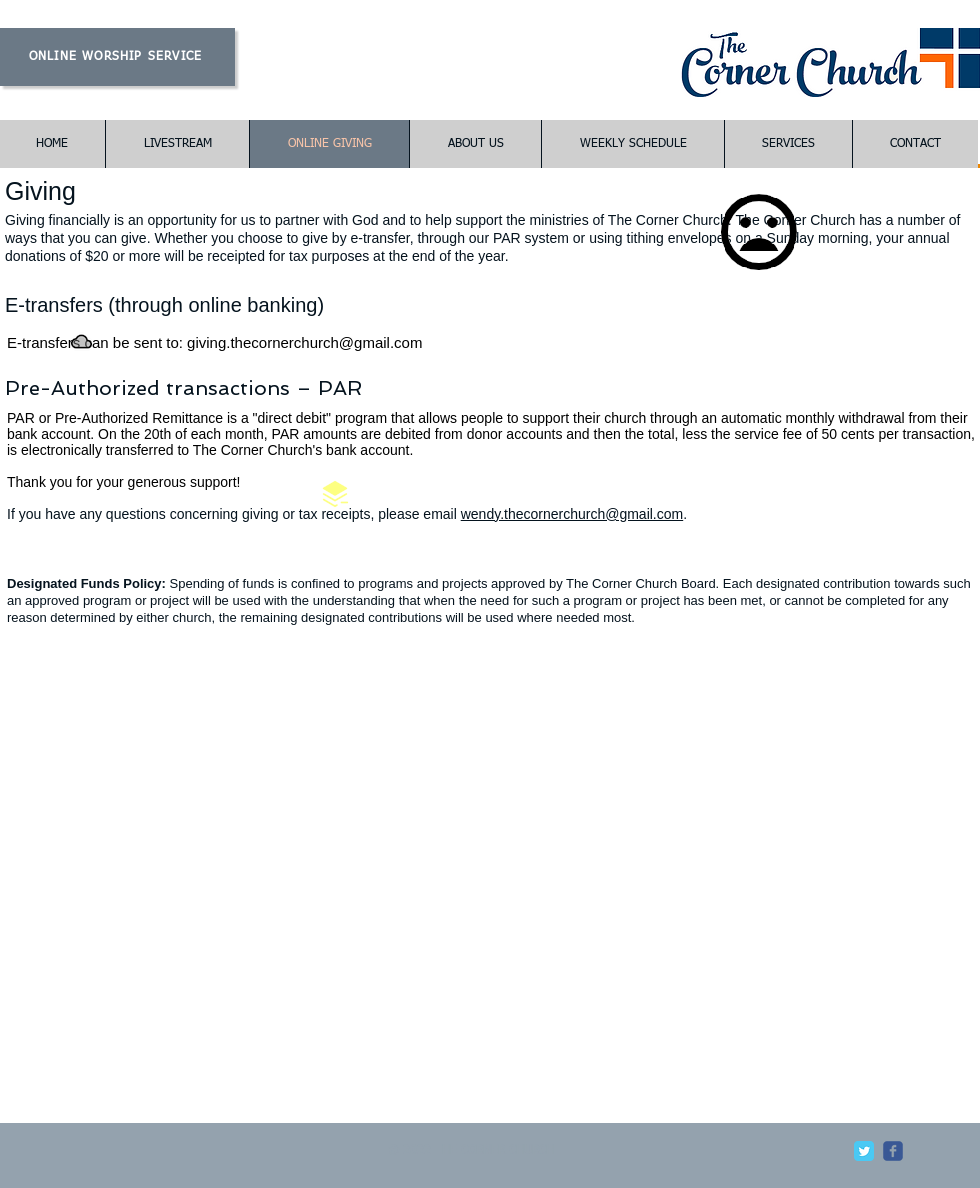 Image resolution: width=980 pixels, height=1188 pixels. Describe the element at coordinates (335, 494) in the screenshot. I see `remove a layer from the stack` at that location.